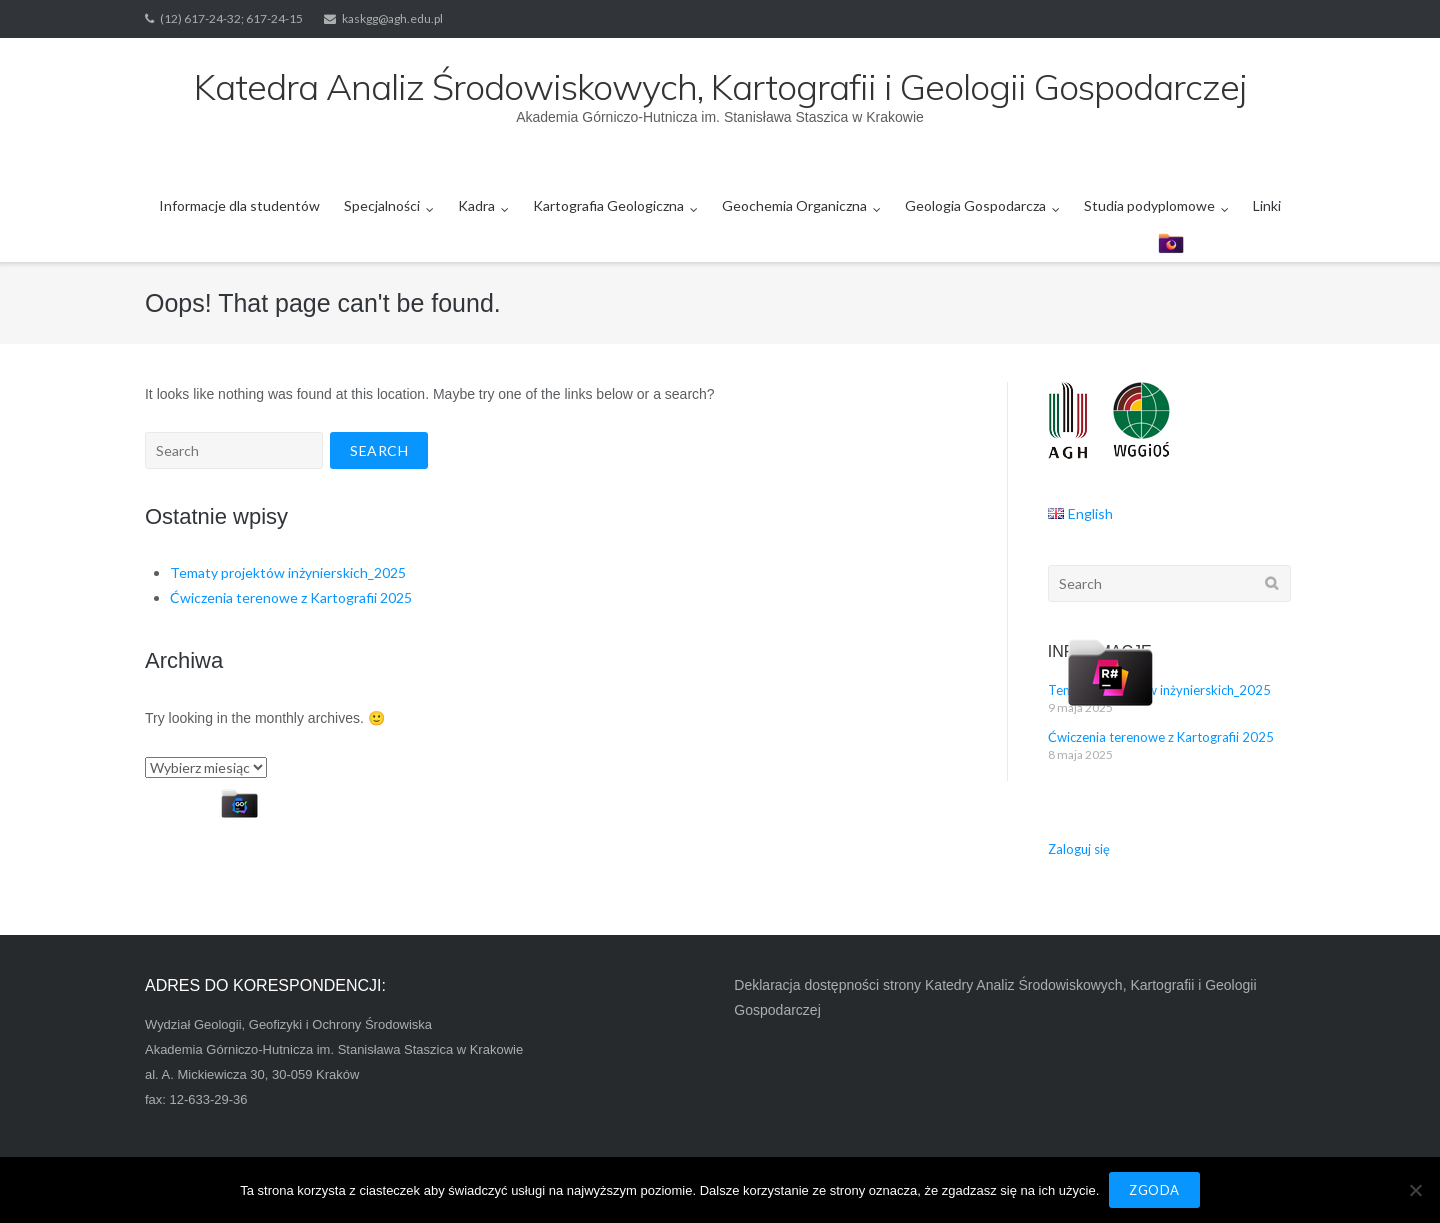 The width and height of the screenshot is (1440, 1223). I want to click on open firefox downloads folder, so click(1171, 244).